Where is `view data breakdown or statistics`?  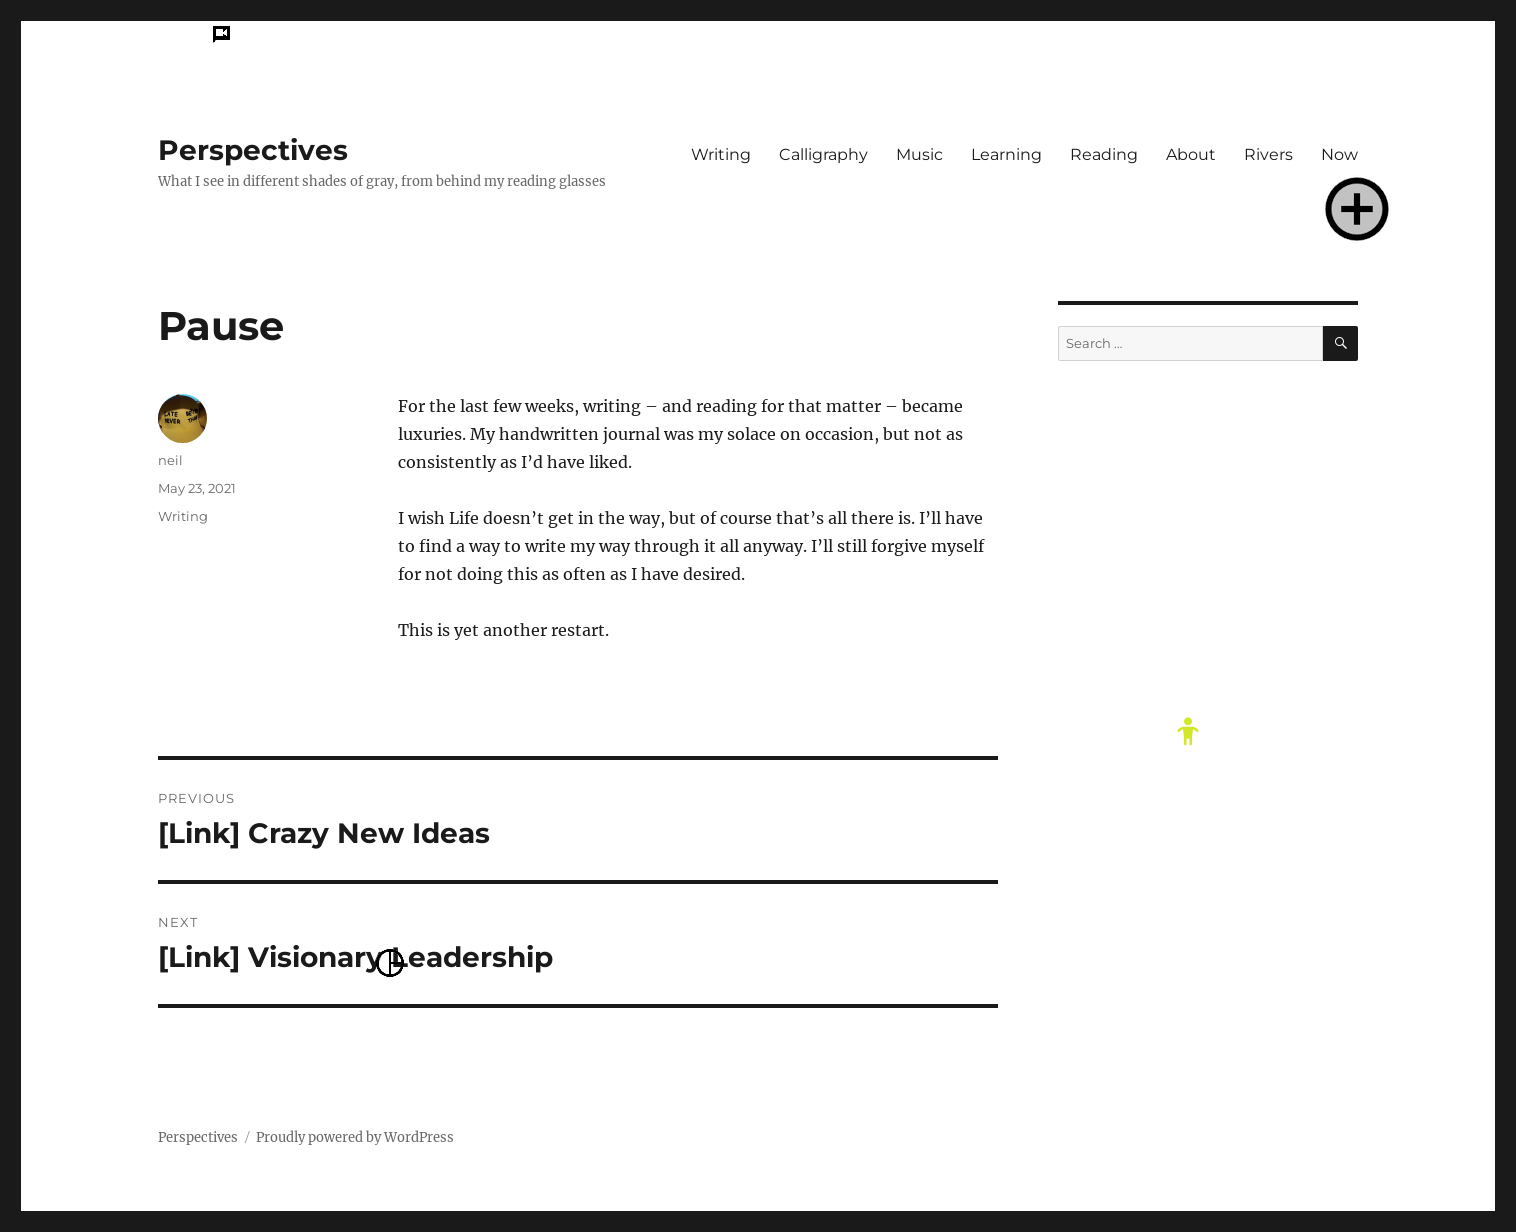 view data breakdown or statistics is located at coordinates (390, 963).